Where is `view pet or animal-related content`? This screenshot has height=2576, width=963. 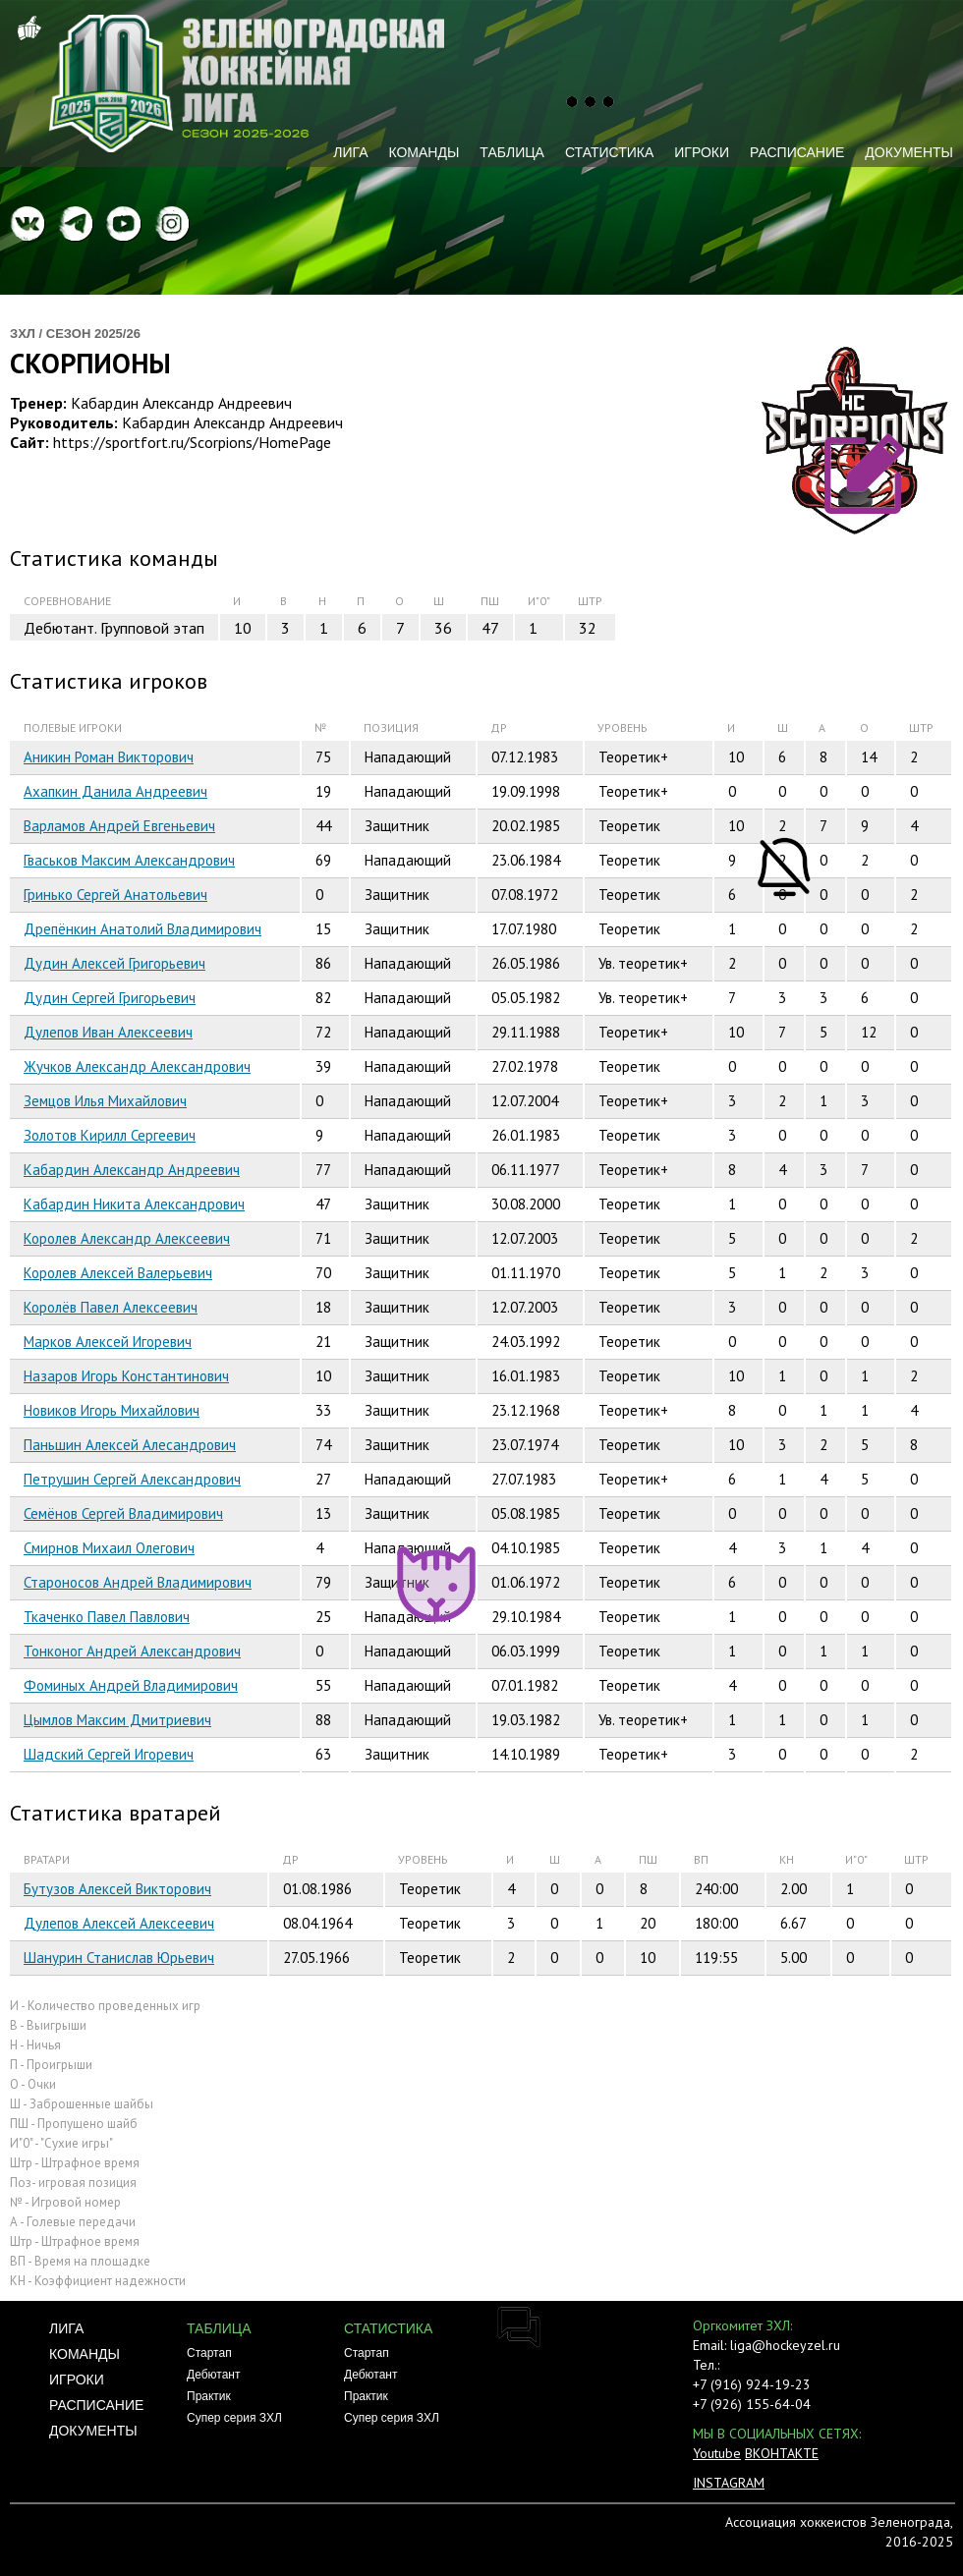
view pet or animal-related content is located at coordinates (436, 1583).